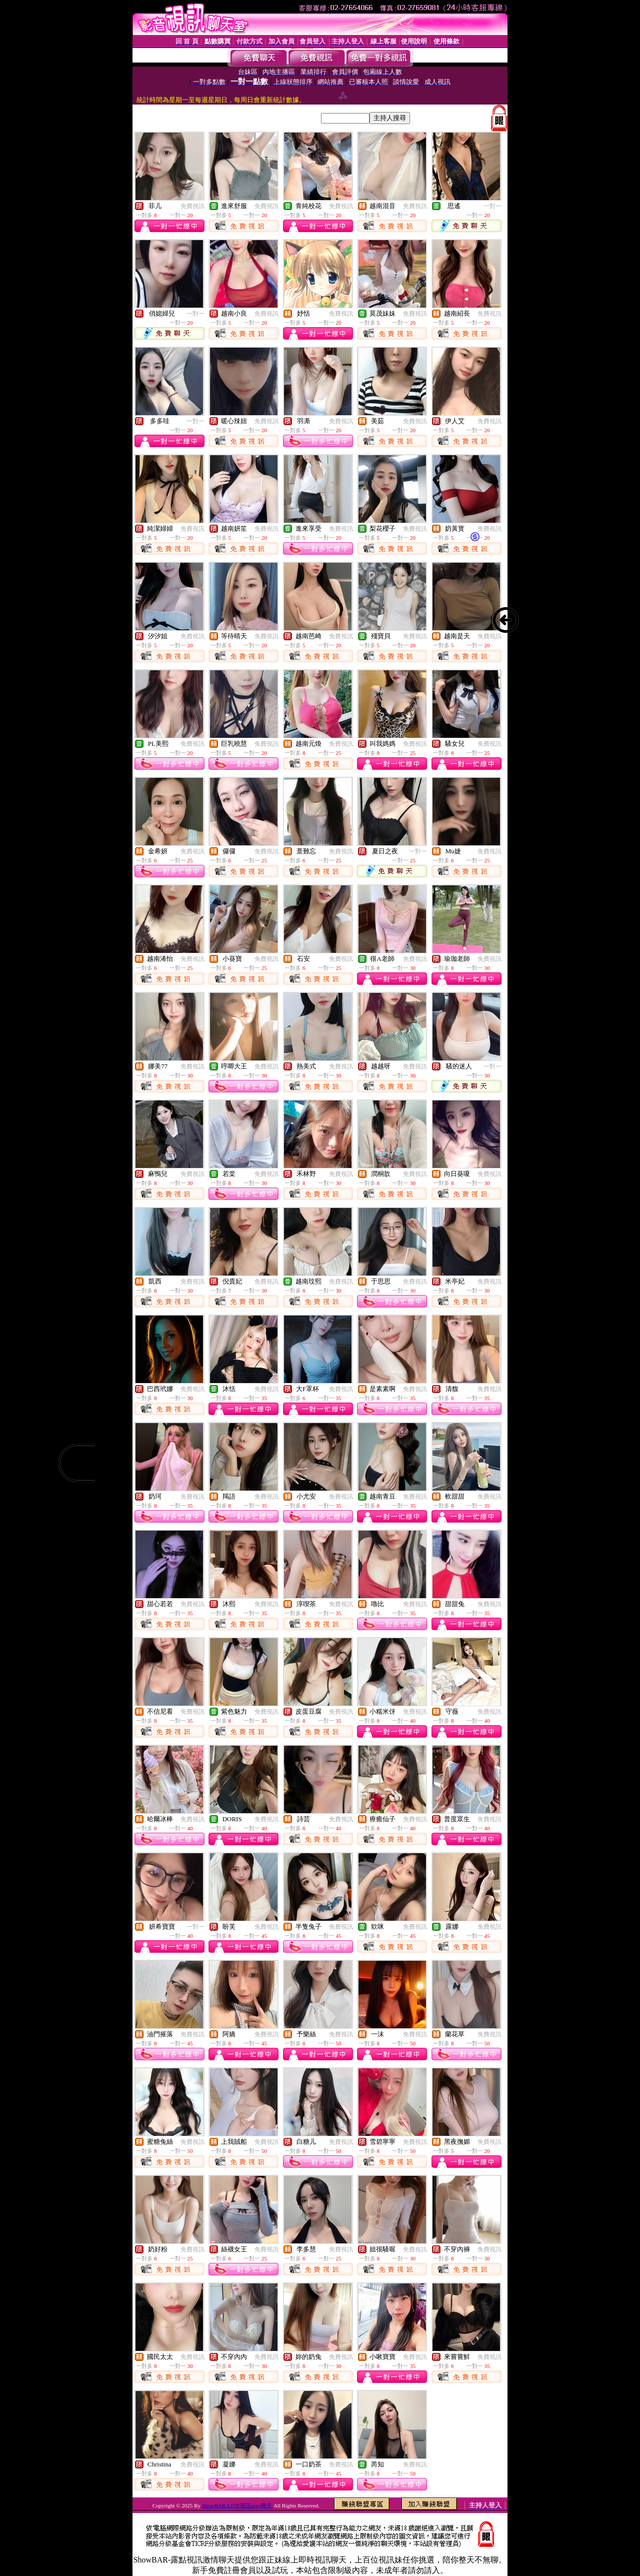 This screenshot has width=640, height=2576. Describe the element at coordinates (475, 537) in the screenshot. I see `view account balance or financial summary` at that location.